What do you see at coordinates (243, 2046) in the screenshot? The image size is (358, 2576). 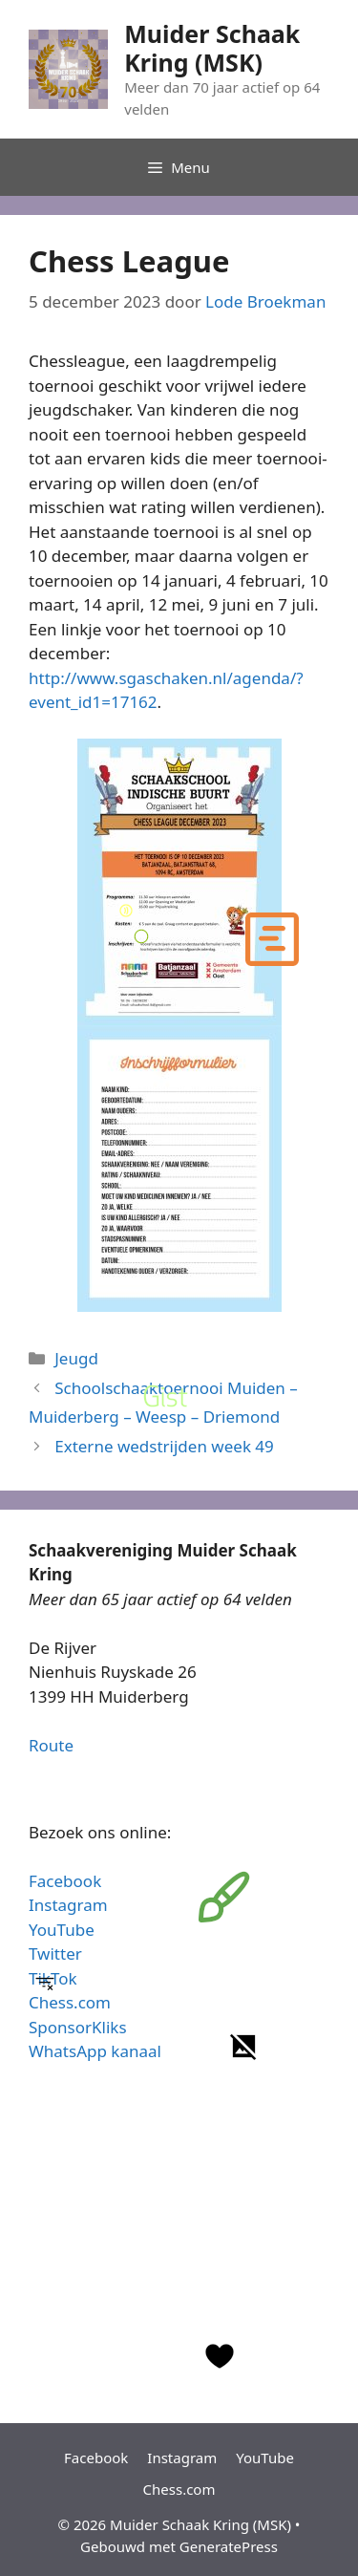 I see `image failed to load or is unavailable` at bounding box center [243, 2046].